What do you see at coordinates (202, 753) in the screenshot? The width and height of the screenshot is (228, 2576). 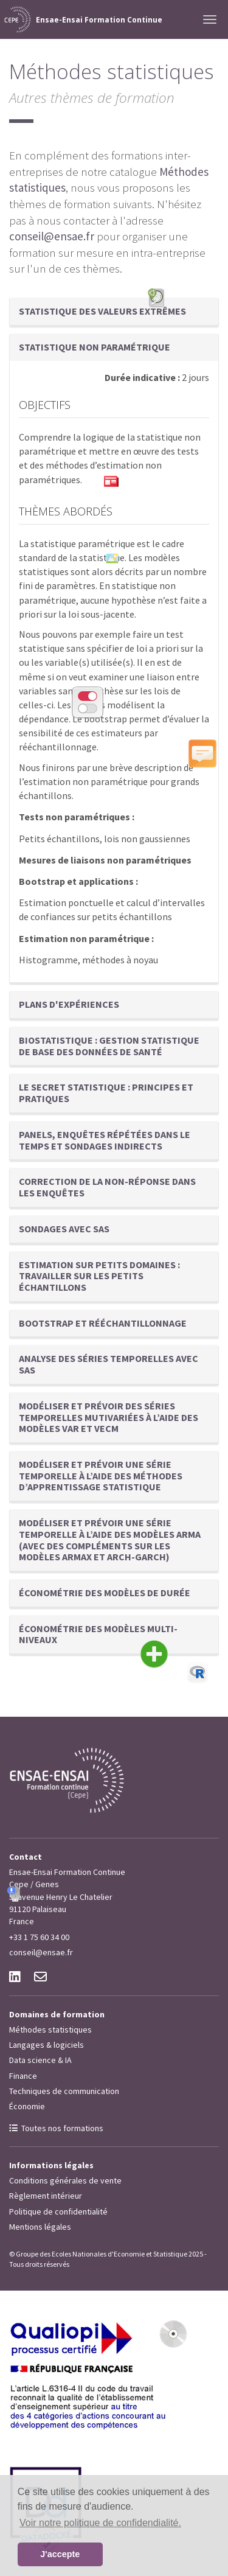 I see `open messaging or chat application` at bounding box center [202, 753].